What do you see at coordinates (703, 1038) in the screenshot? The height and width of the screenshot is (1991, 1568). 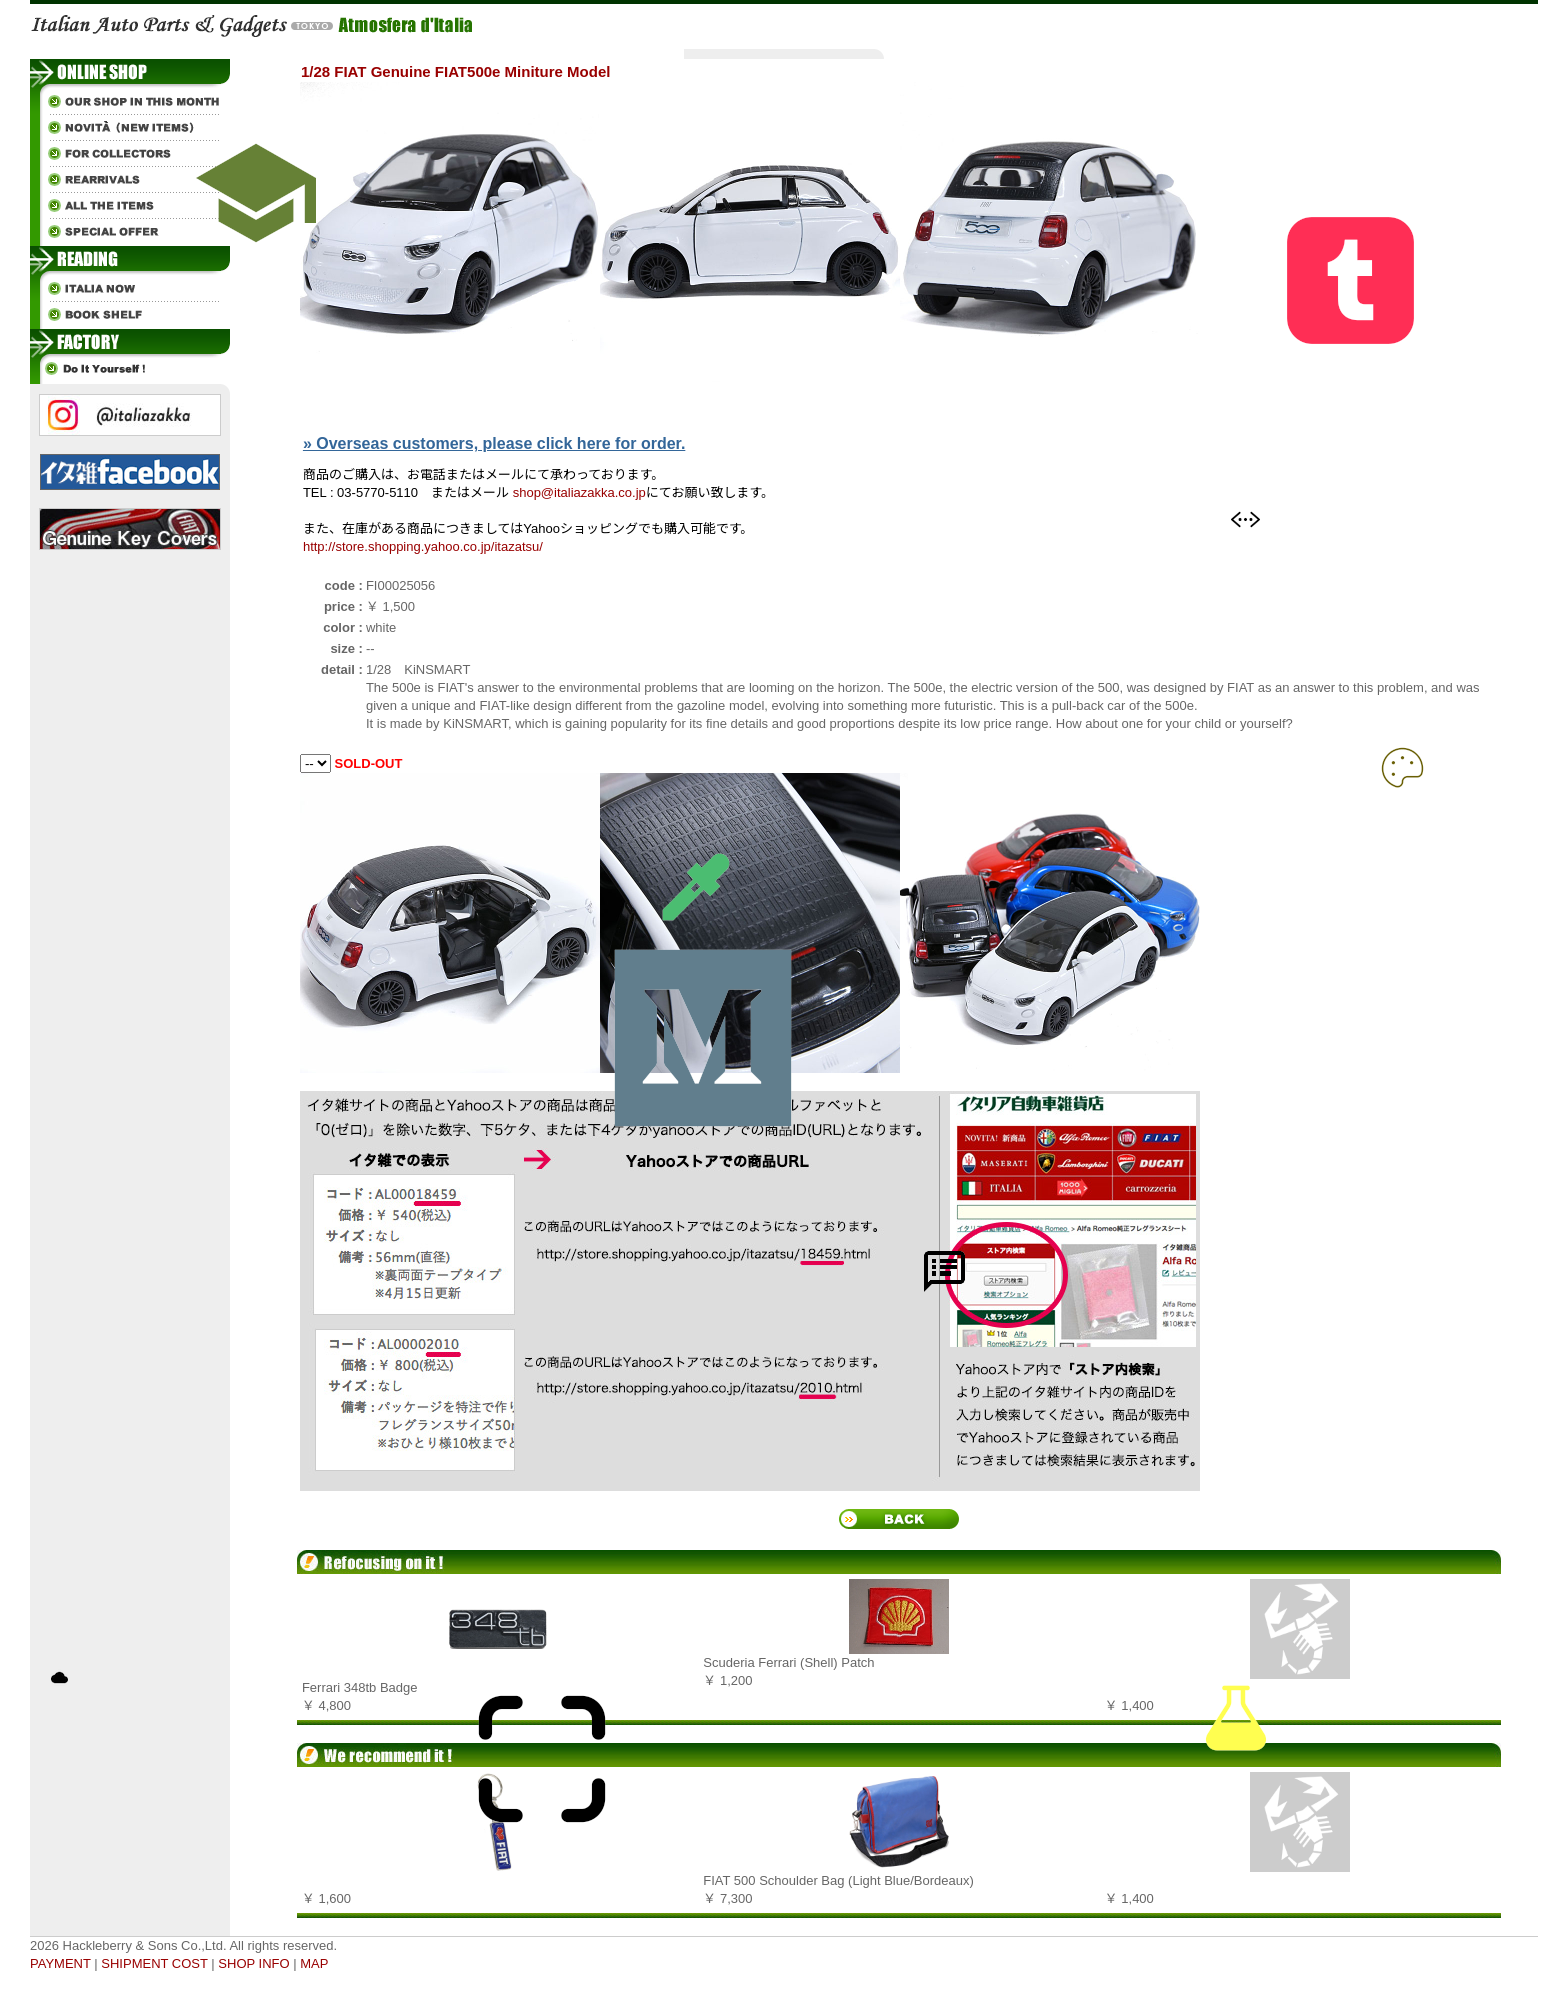 I see `open the Medium app` at bounding box center [703, 1038].